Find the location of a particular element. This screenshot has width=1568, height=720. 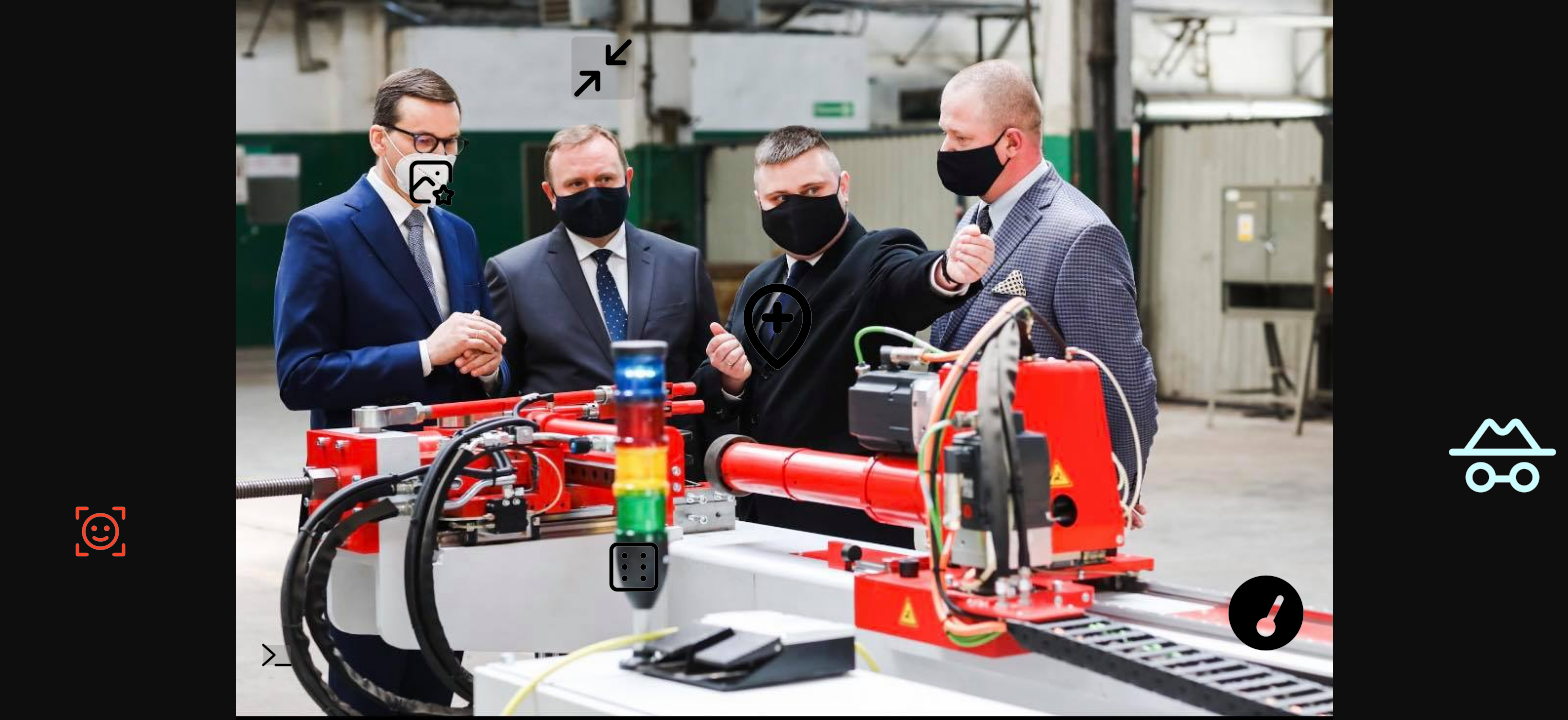

view performance or speed metrics is located at coordinates (1266, 613).